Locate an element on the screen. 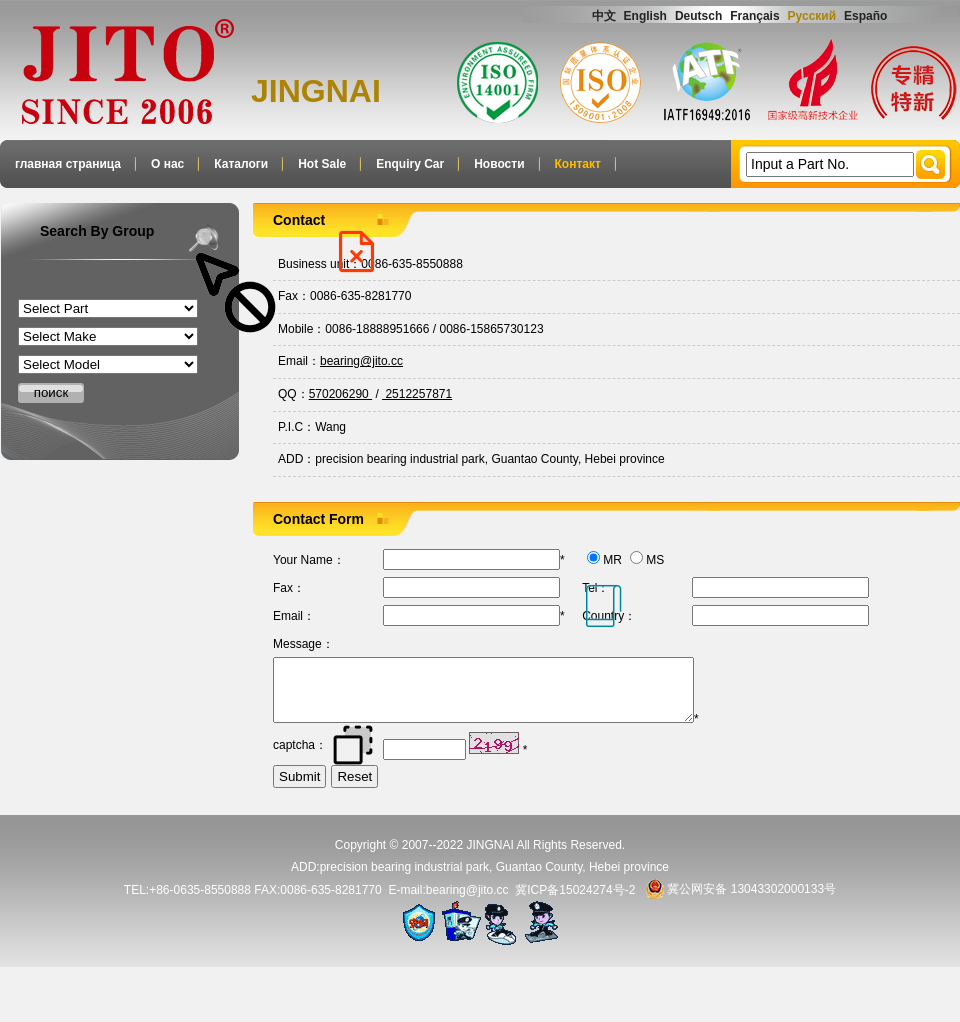 The image size is (960, 1022). cursor interaction disabled is located at coordinates (235, 292).